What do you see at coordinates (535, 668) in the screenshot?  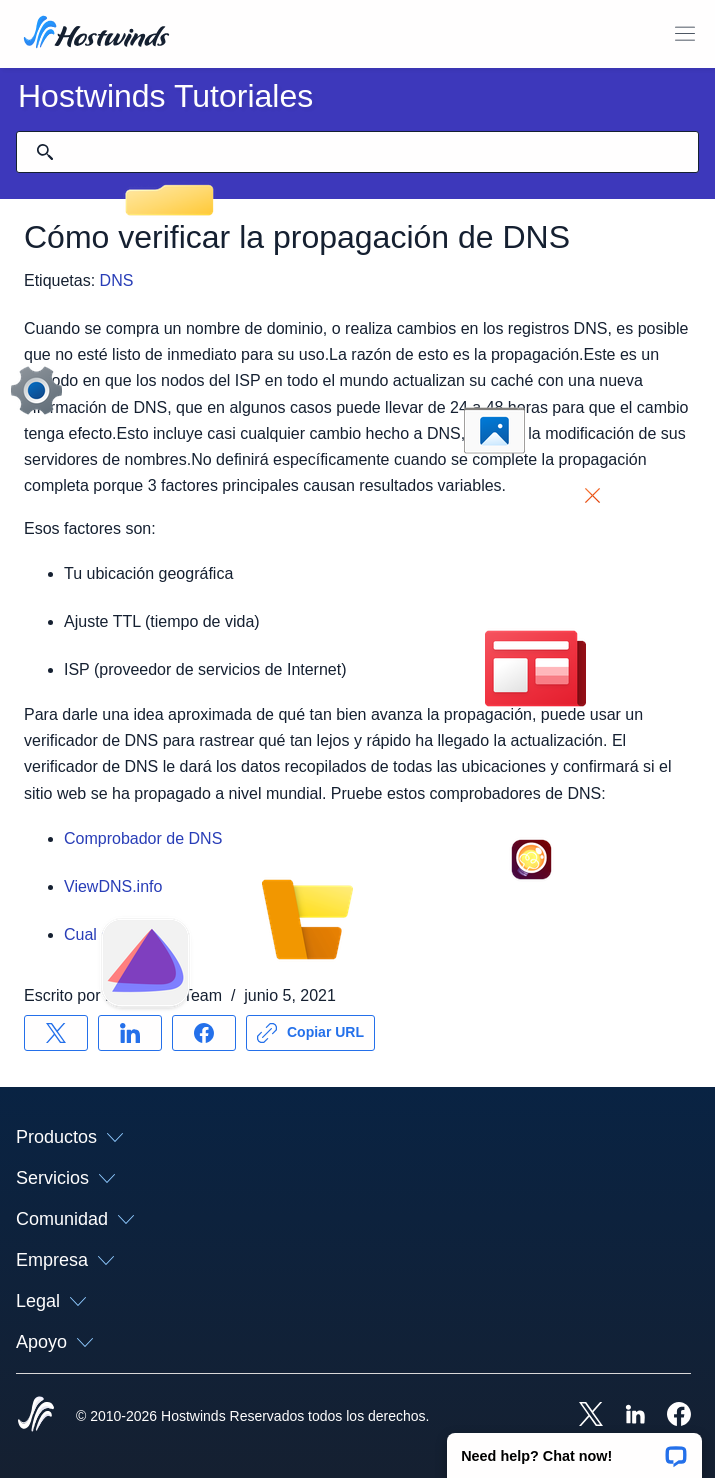 I see `open the news app` at bounding box center [535, 668].